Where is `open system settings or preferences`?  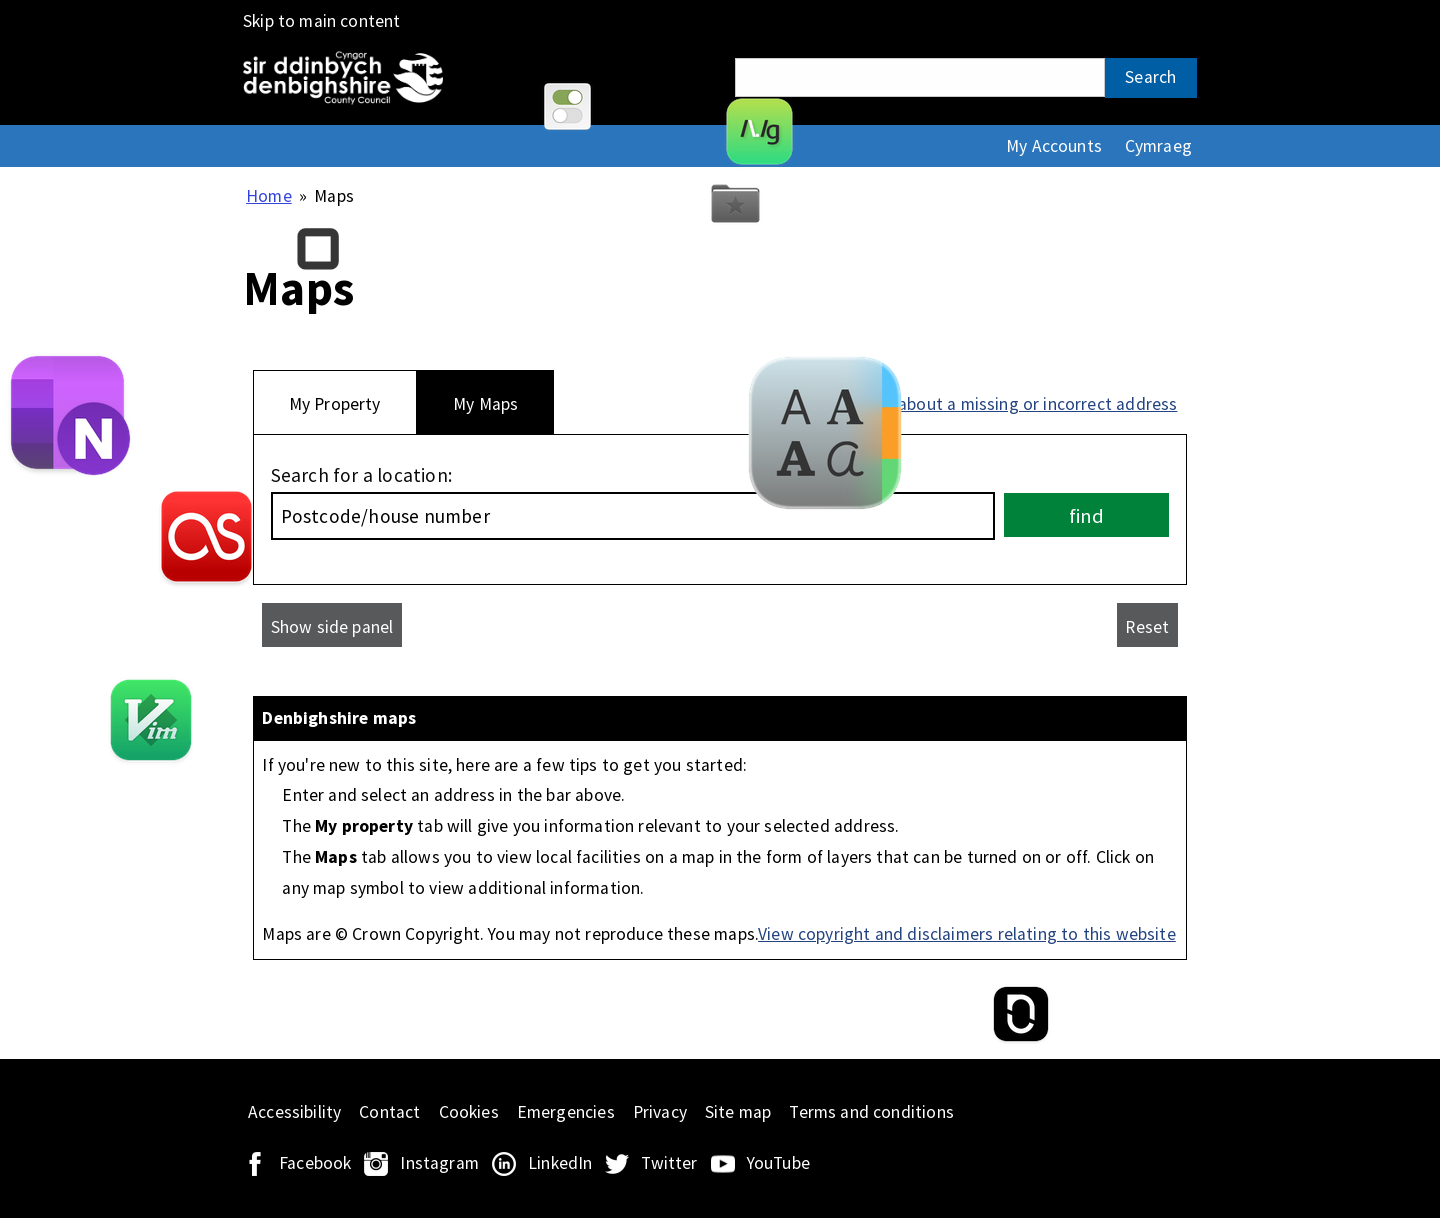
open system settings or preferences is located at coordinates (567, 106).